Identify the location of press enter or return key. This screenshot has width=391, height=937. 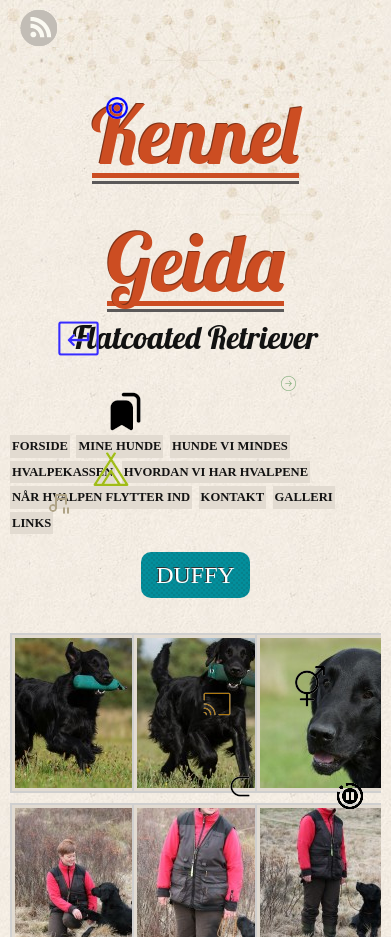
(78, 338).